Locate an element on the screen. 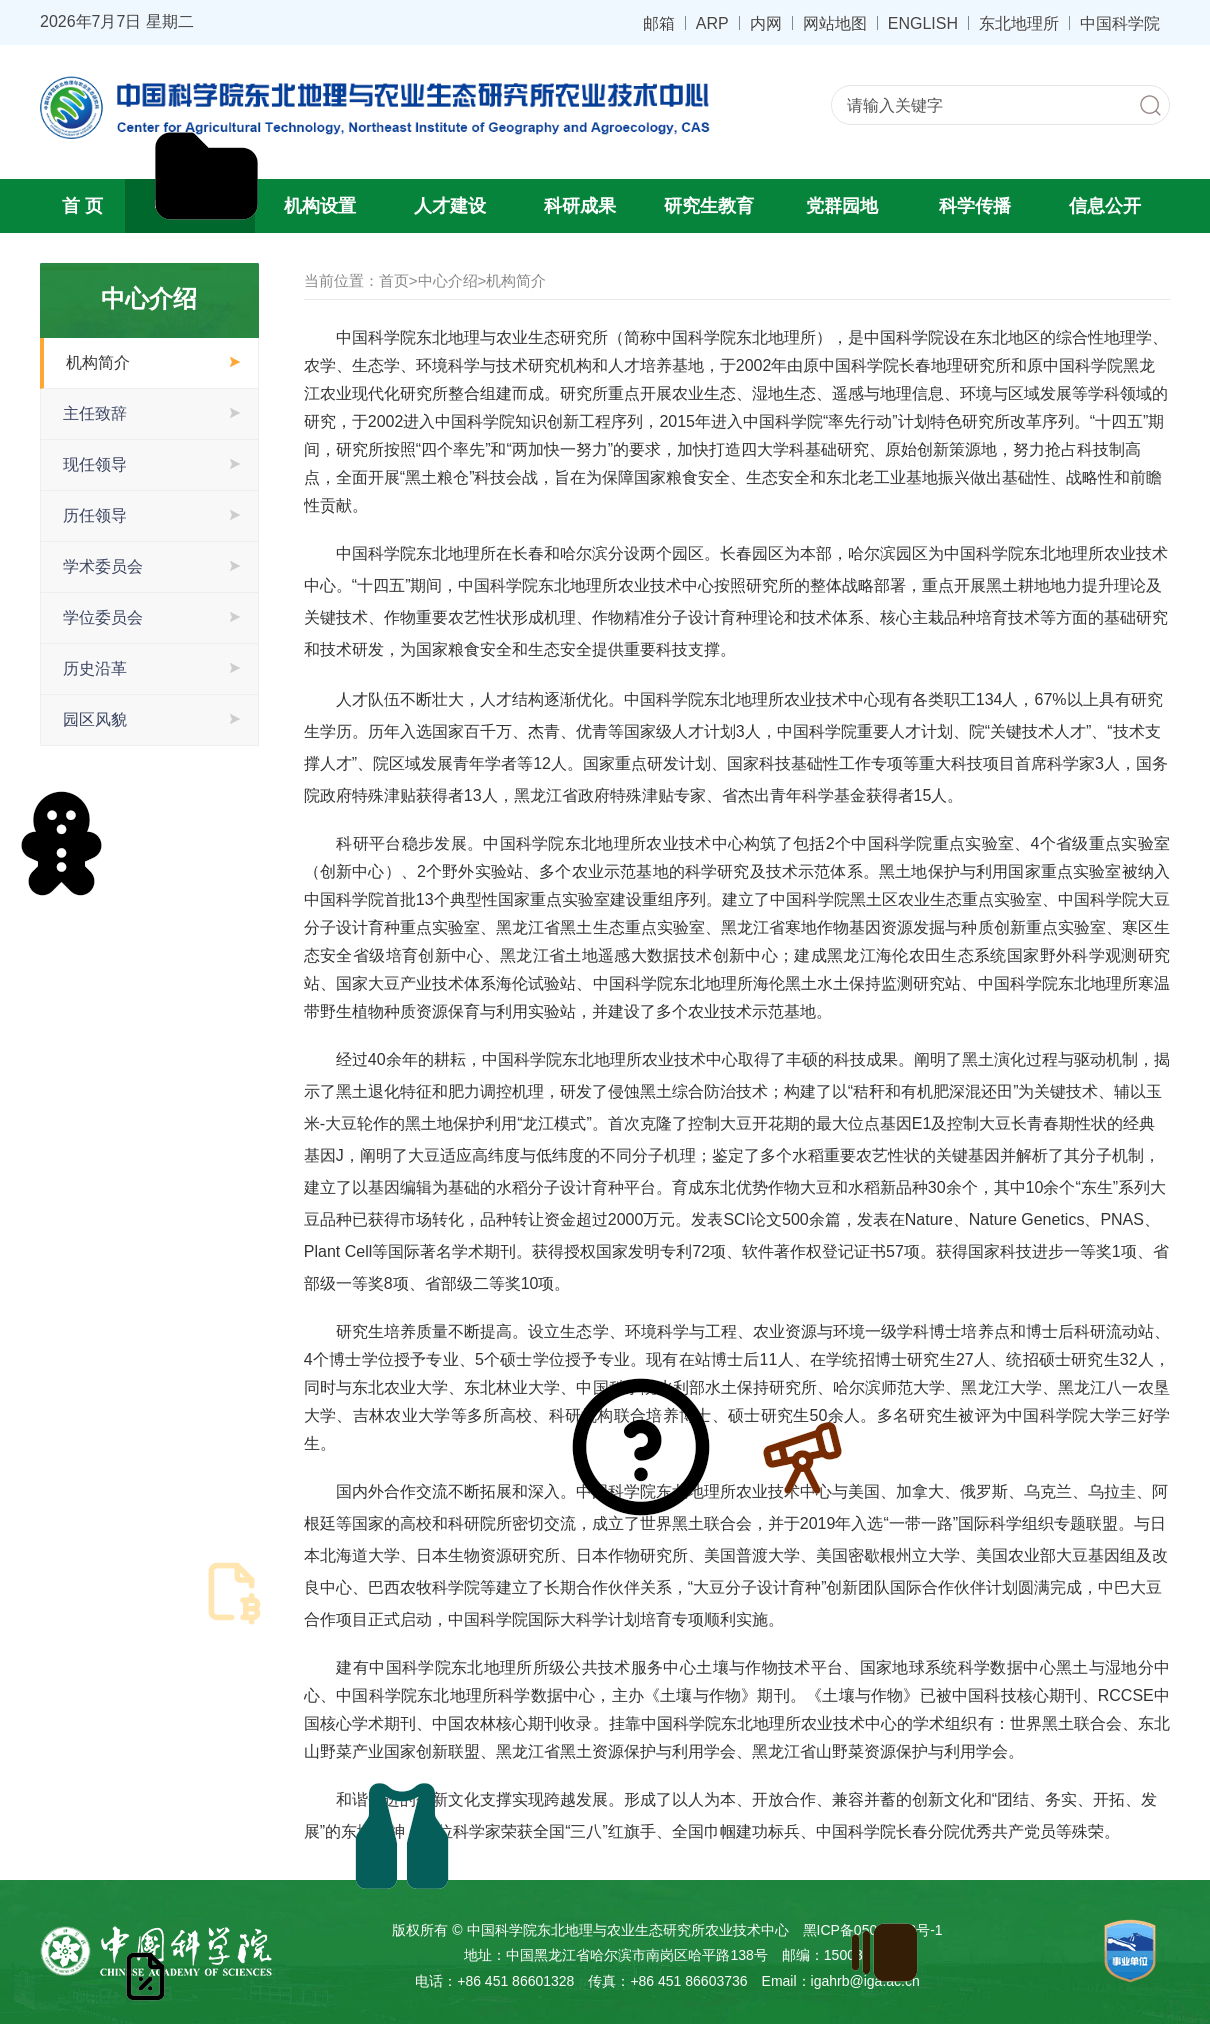  gingerbread man cookie icon is located at coordinates (61, 843).